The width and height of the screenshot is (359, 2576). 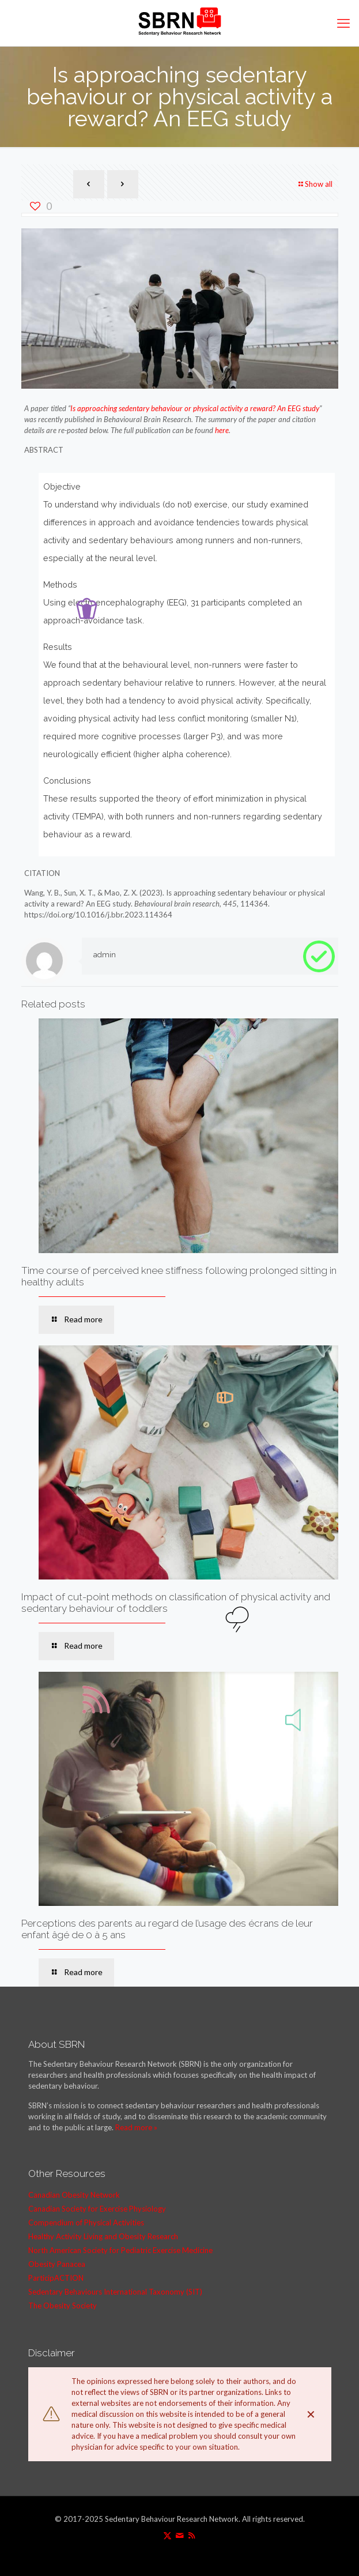 What do you see at coordinates (237, 1619) in the screenshot?
I see `current weather conditions: rain` at bounding box center [237, 1619].